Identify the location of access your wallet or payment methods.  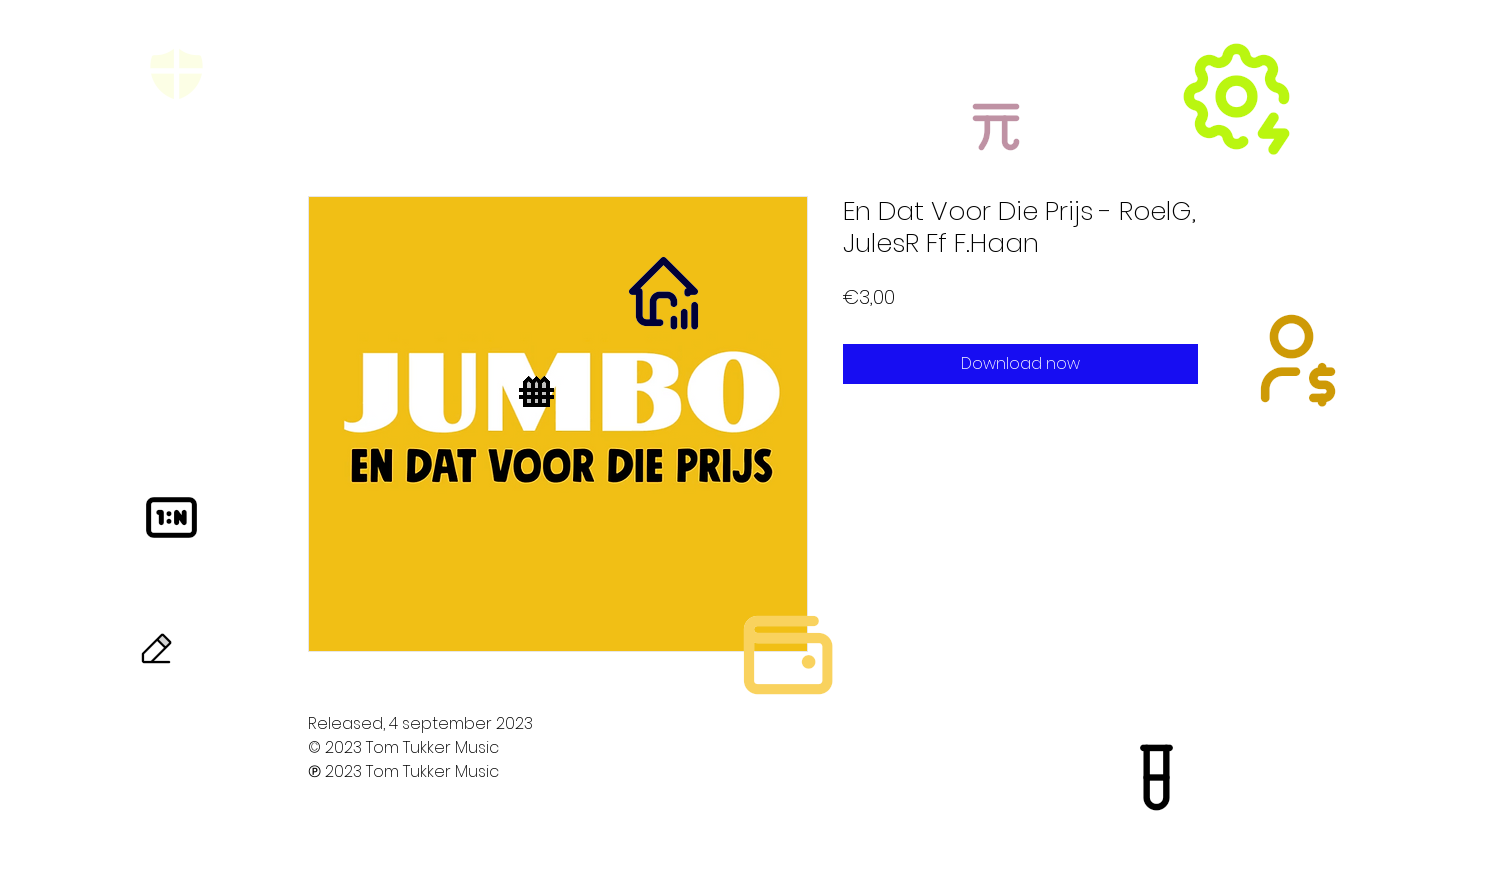
(786, 658).